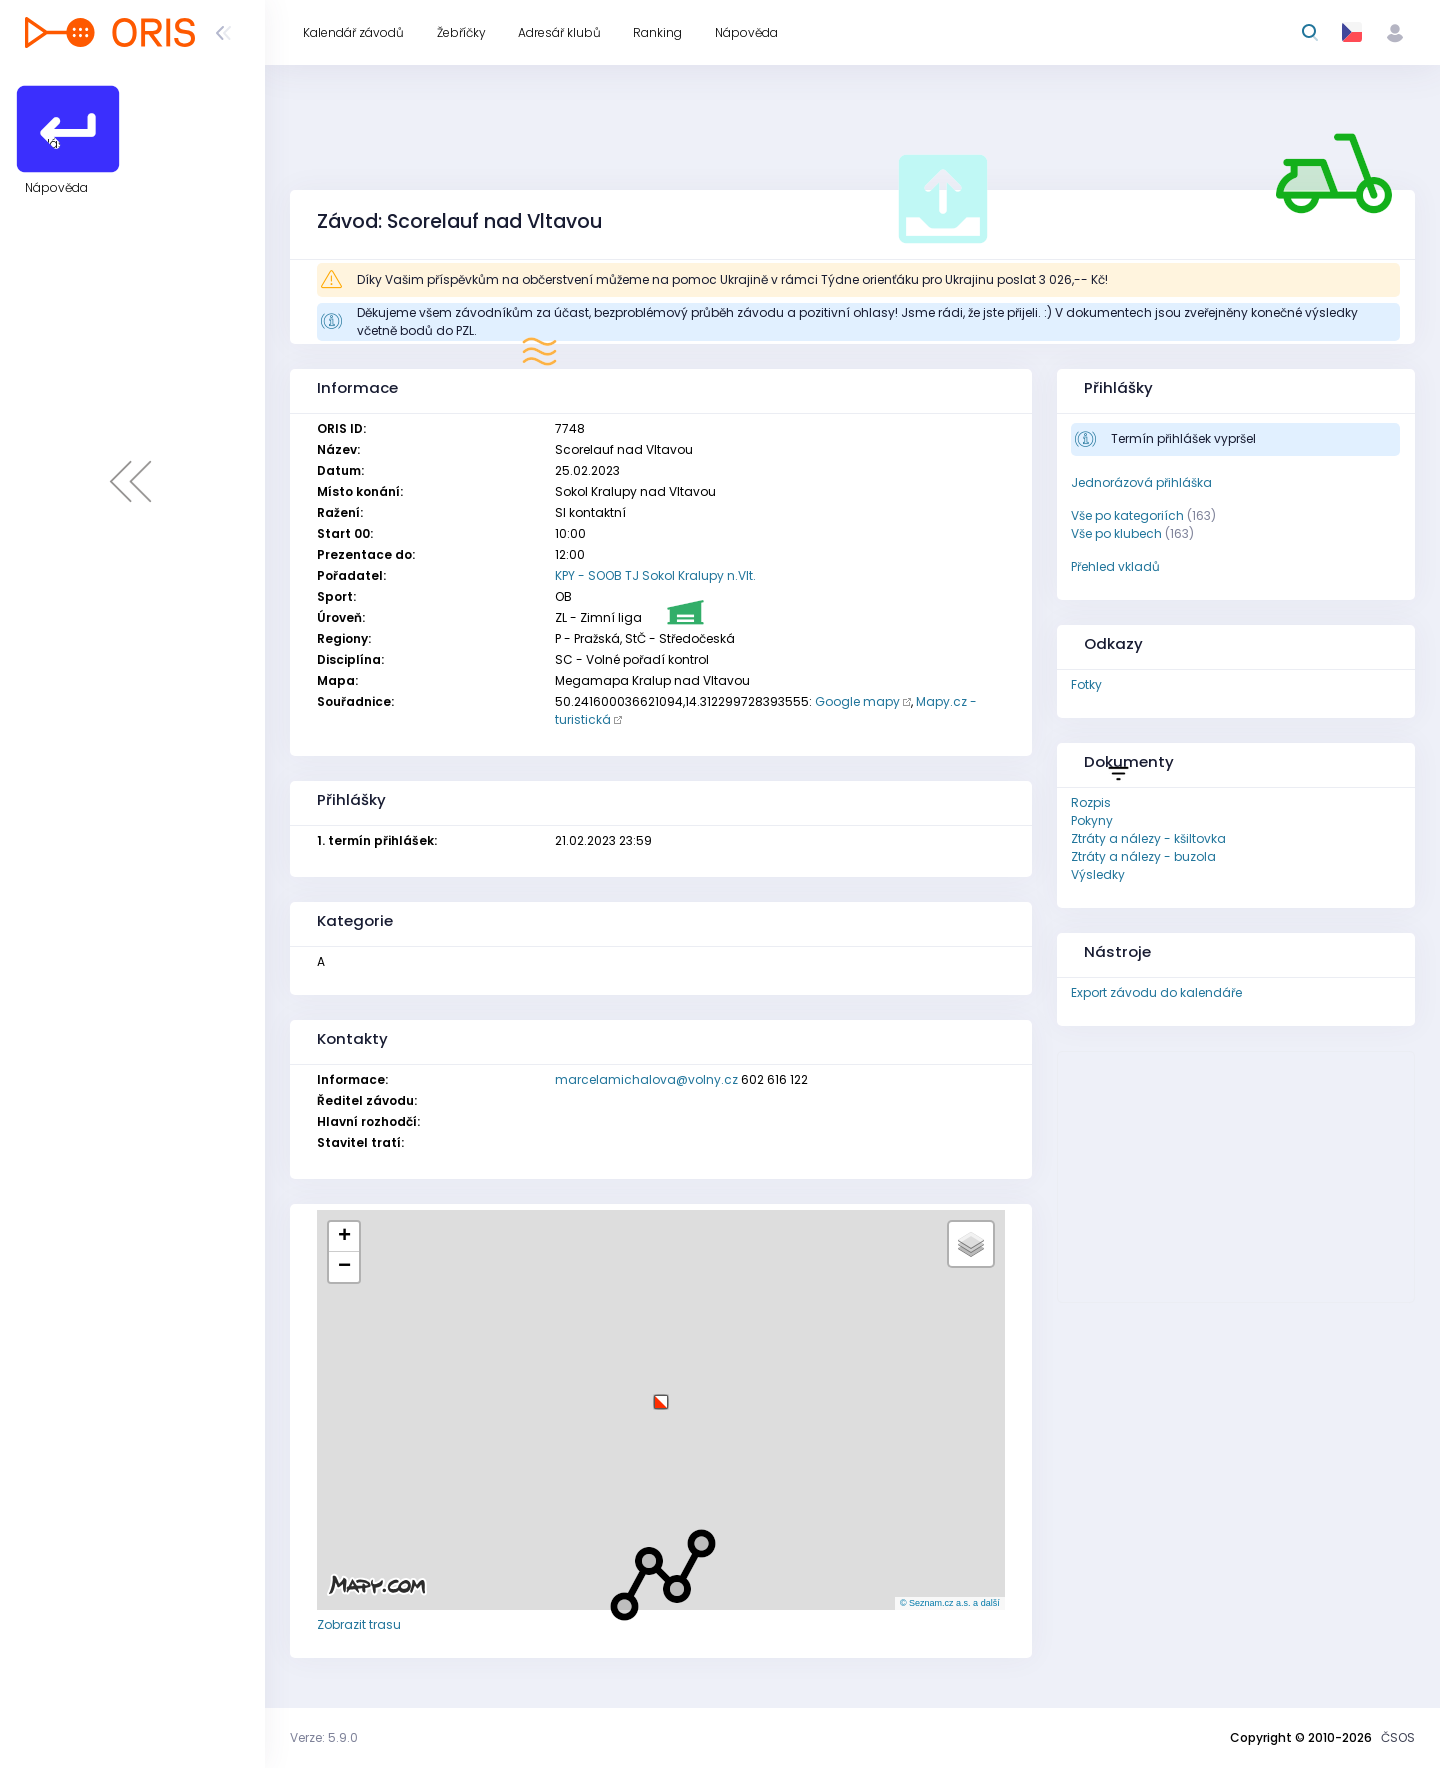 Image resolution: width=1440 pixels, height=1768 pixels. What do you see at coordinates (132, 481) in the screenshot?
I see `go back to the beginning` at bounding box center [132, 481].